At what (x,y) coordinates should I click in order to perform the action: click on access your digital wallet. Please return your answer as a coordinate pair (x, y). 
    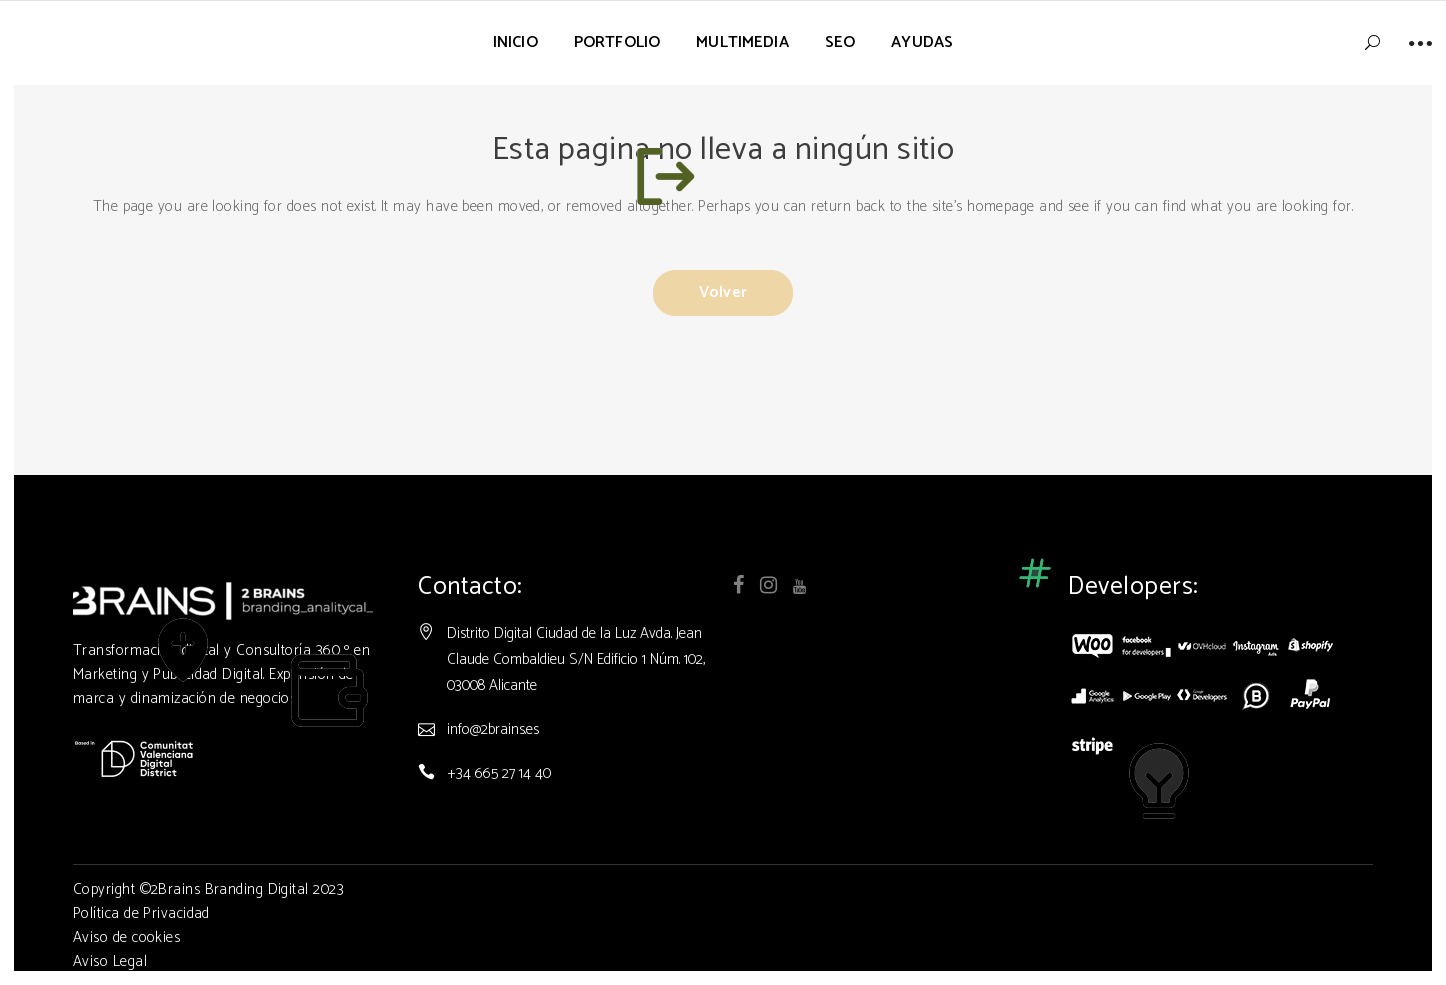
    Looking at the image, I should click on (327, 690).